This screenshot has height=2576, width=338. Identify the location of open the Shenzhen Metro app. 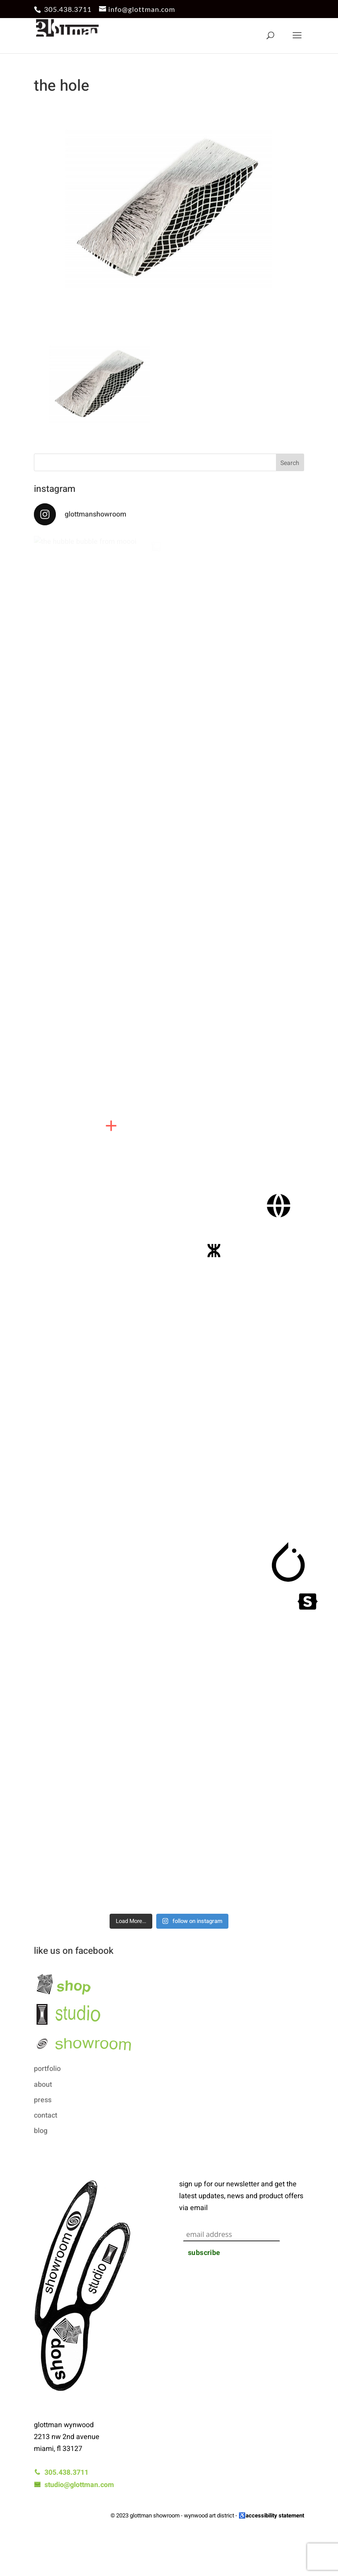
(214, 1251).